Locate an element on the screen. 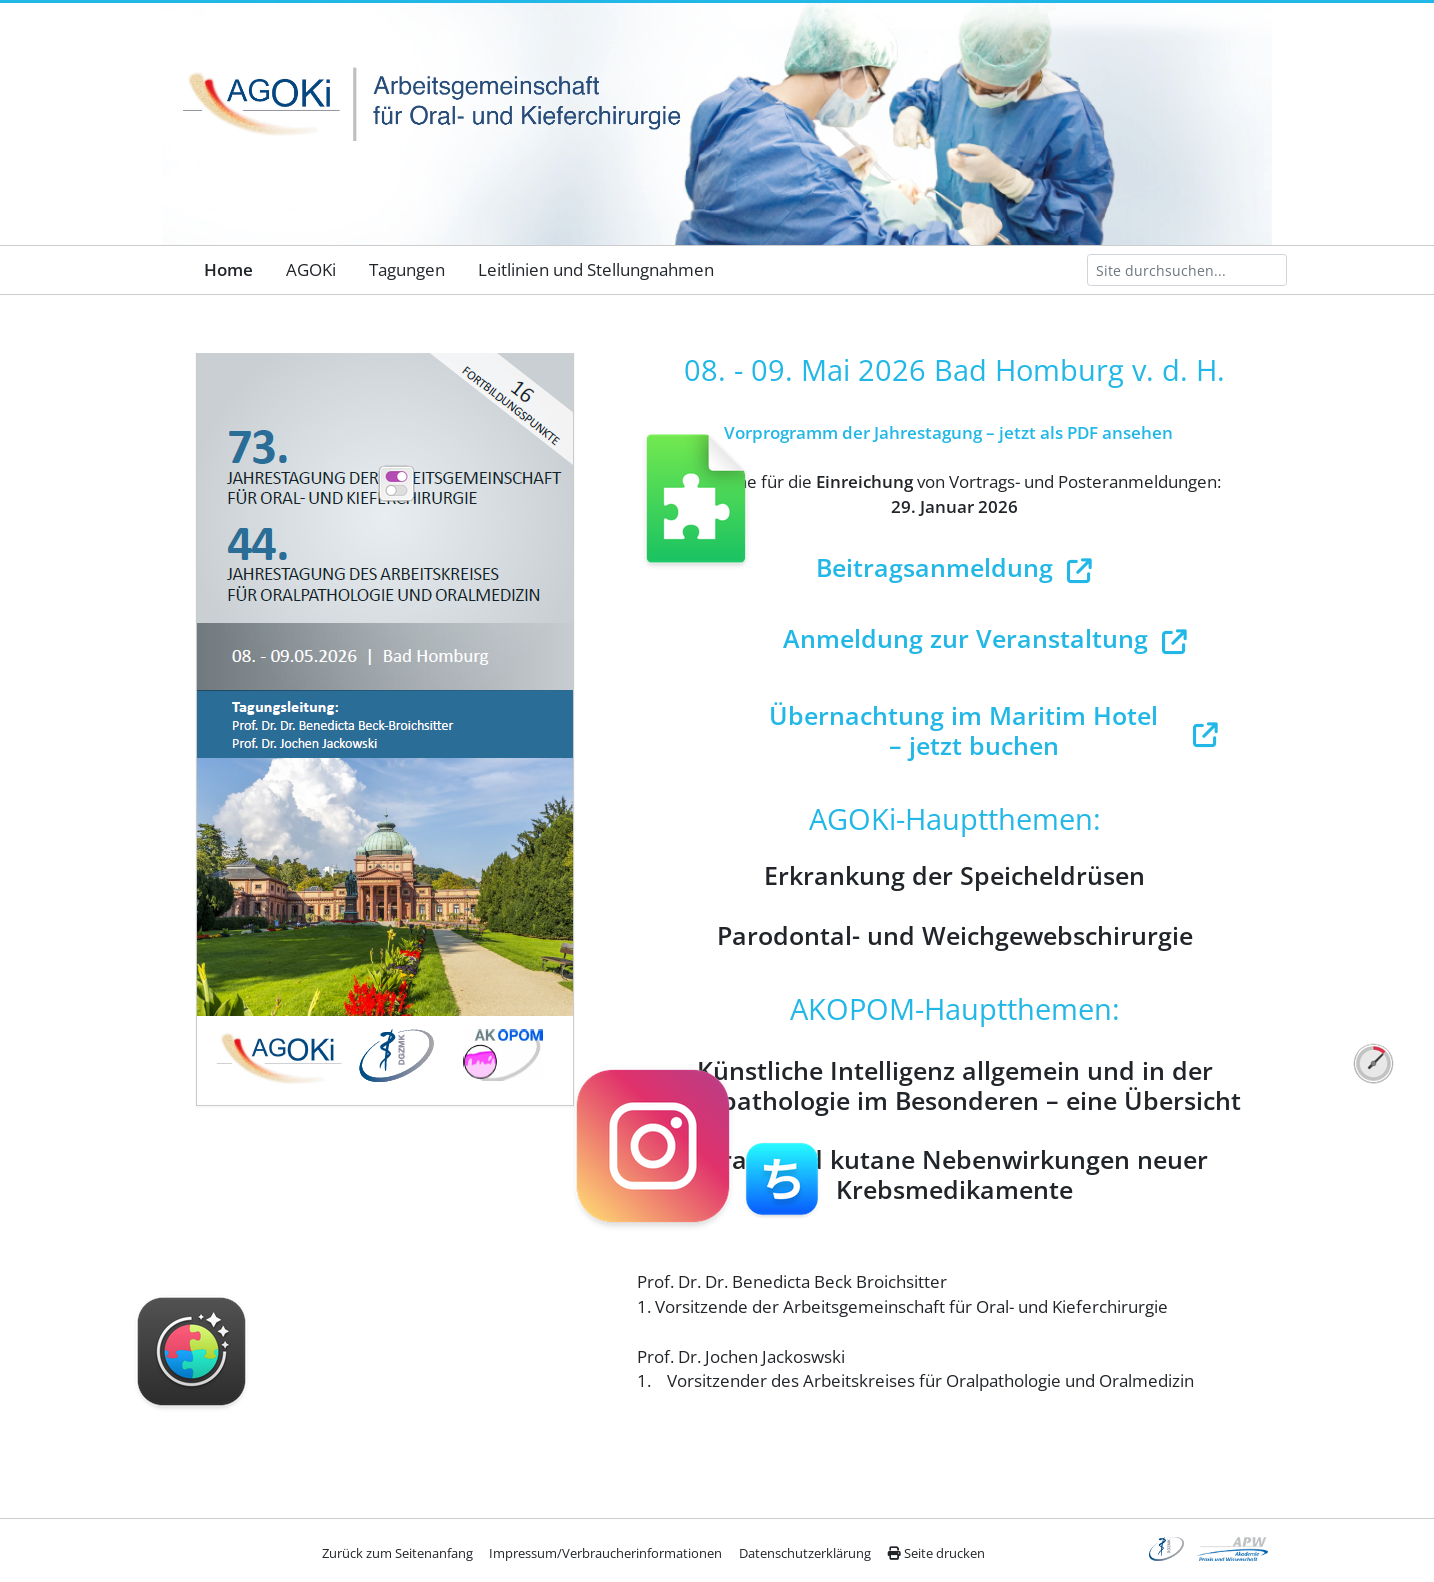 This screenshot has width=1434, height=1582. an add-on or extension file type is located at coordinates (696, 501).